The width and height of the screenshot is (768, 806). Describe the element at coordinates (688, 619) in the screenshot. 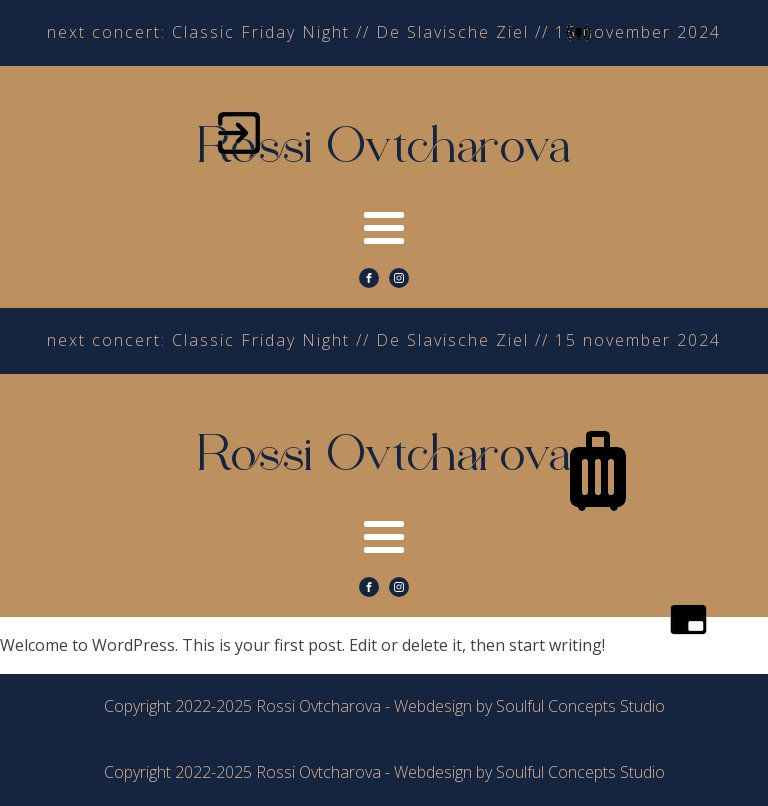

I see `add a watermark or branding overlay to content` at that location.